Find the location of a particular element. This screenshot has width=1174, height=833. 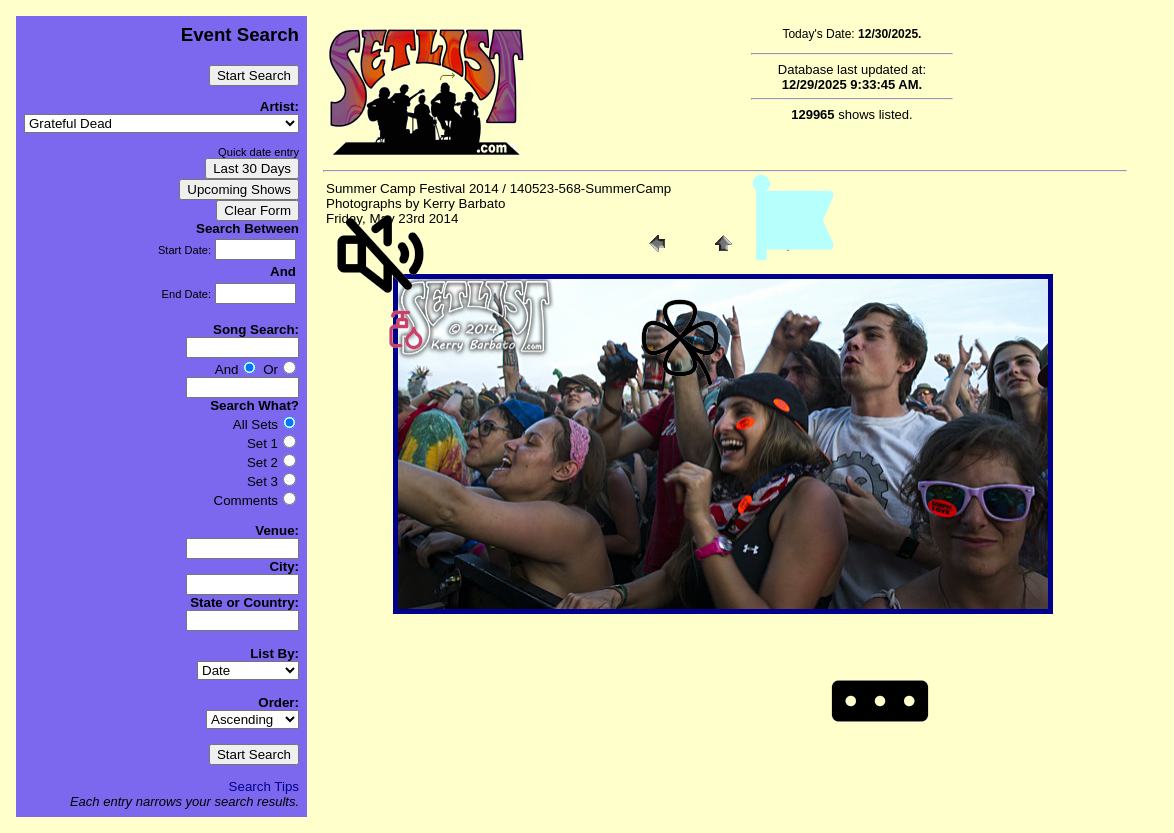

flag or mark an item for review is located at coordinates (793, 217).